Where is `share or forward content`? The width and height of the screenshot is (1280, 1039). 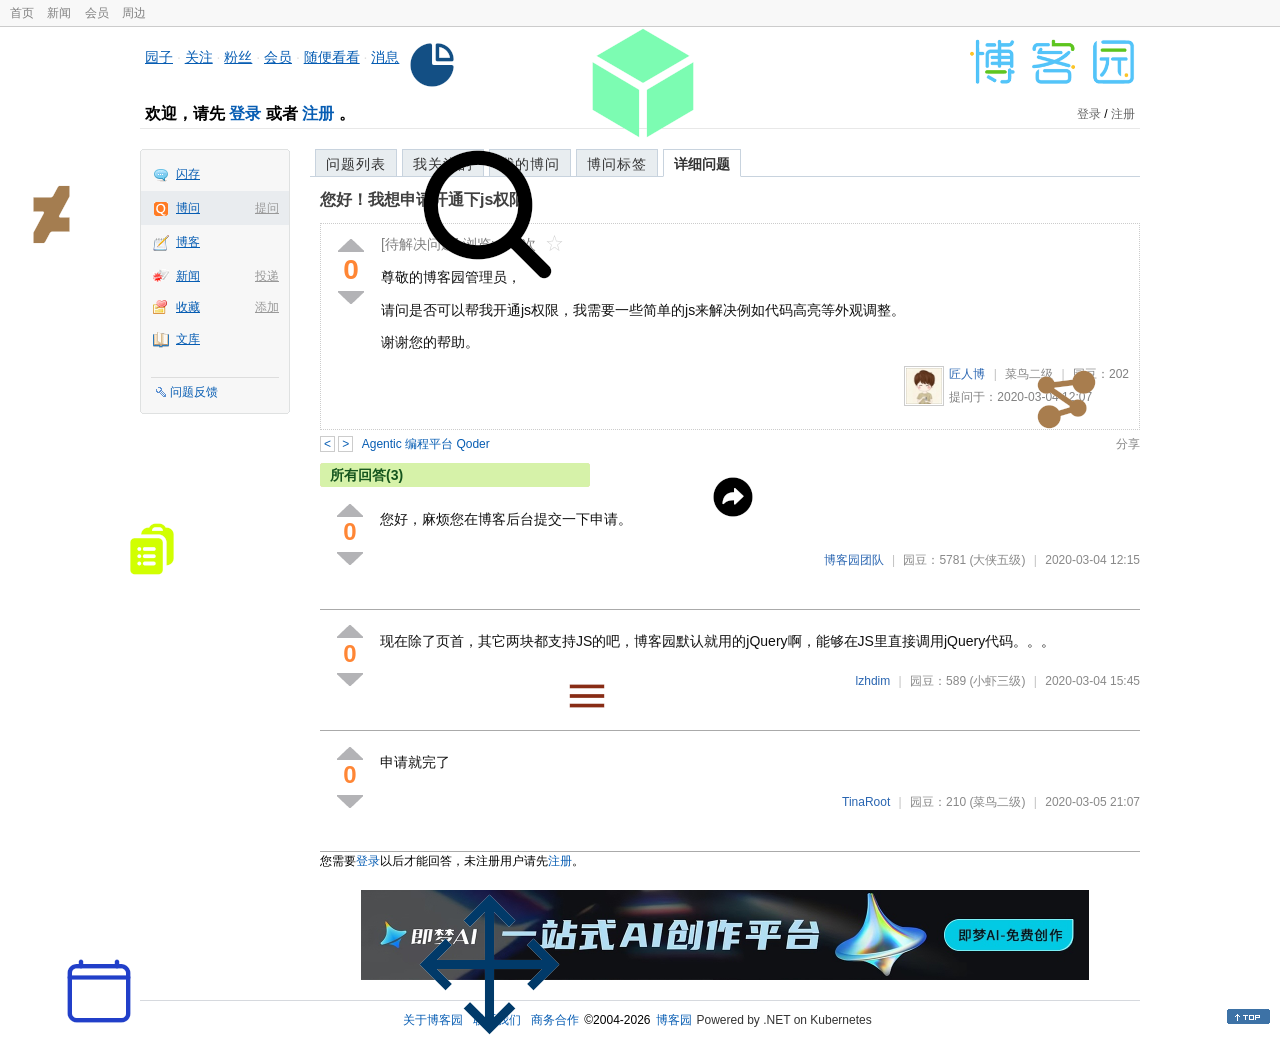
share or forward content is located at coordinates (733, 497).